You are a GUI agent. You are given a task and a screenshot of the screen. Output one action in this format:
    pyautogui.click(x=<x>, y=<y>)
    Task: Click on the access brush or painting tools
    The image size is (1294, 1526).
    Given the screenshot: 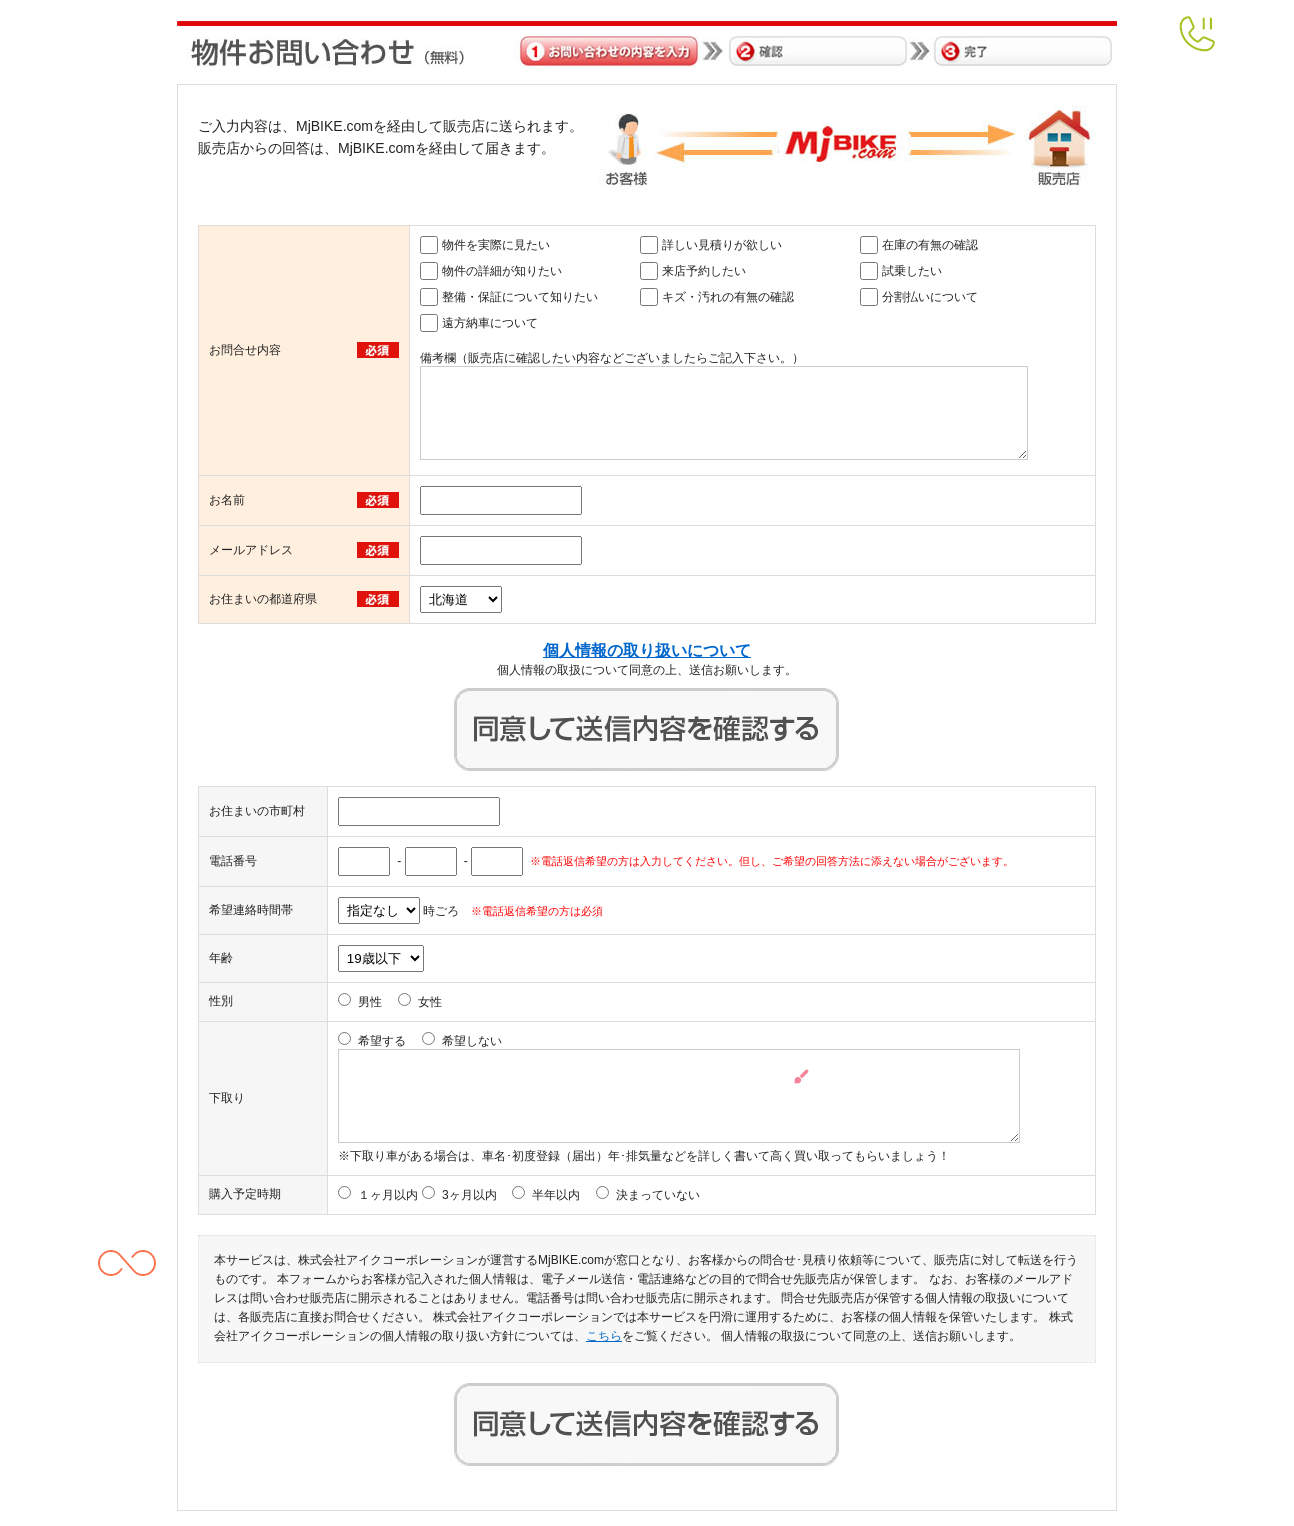 What is the action you would take?
    pyautogui.click(x=801, y=1076)
    